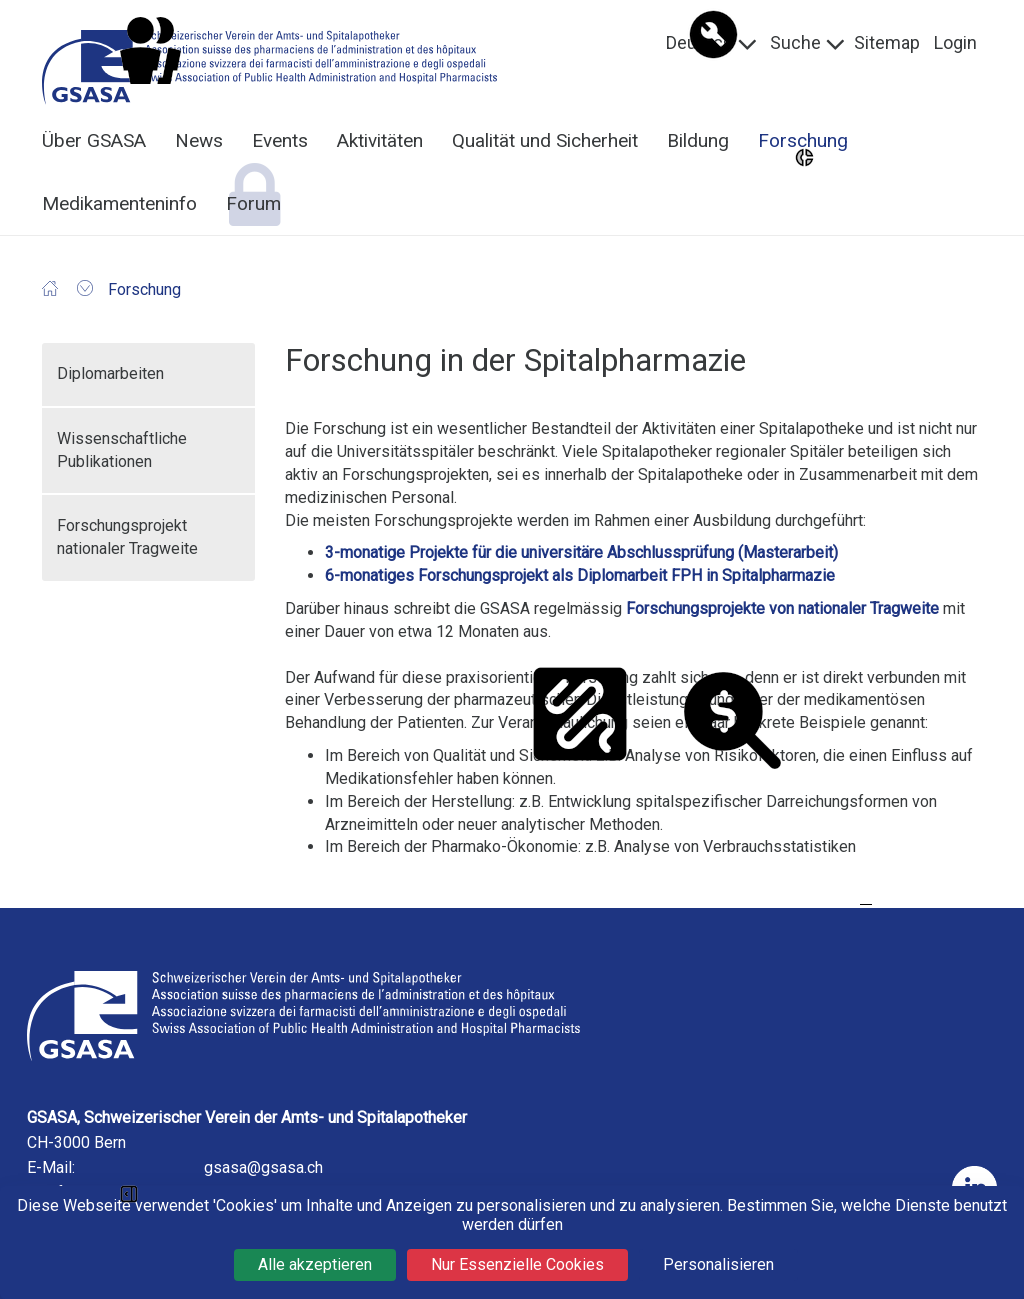 The width and height of the screenshot is (1024, 1299). What do you see at coordinates (732, 720) in the screenshot?
I see `search for prices or financial information` at bounding box center [732, 720].